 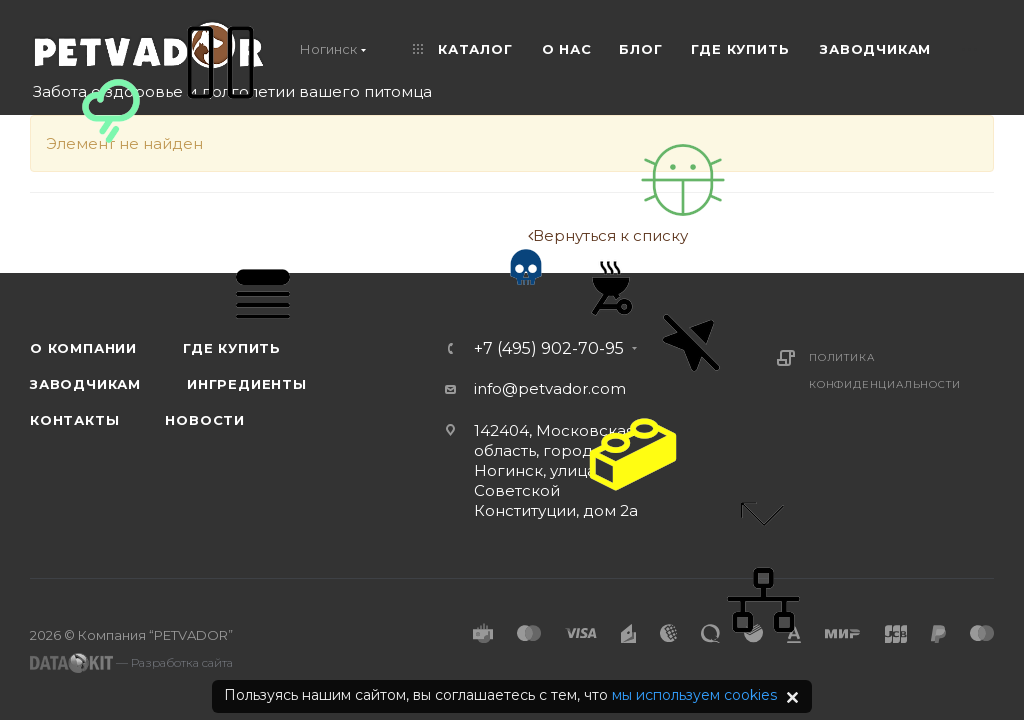 I want to click on indicates danger or hazardous content, so click(x=526, y=267).